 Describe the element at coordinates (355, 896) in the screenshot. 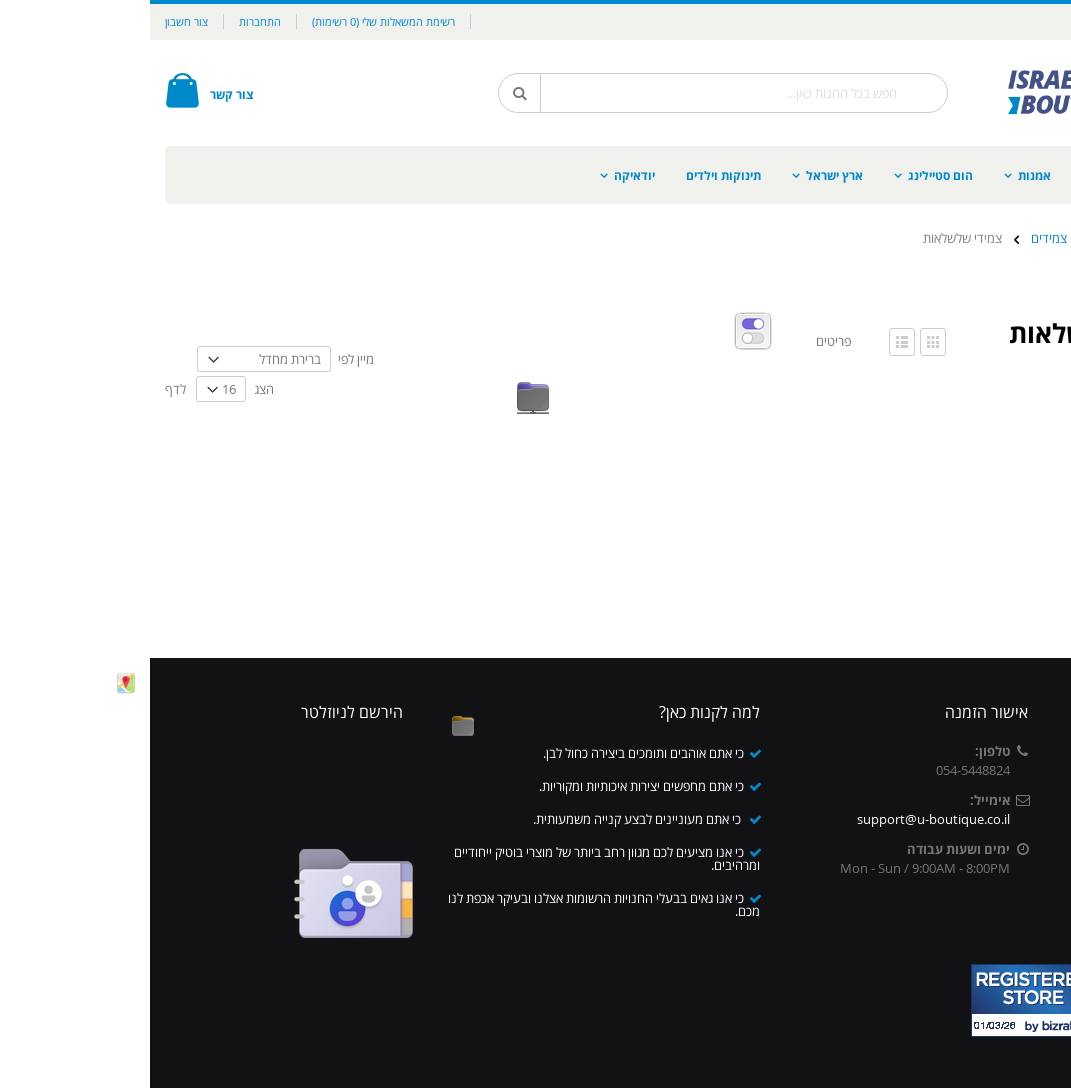

I see `open microsoft contacts folder` at that location.